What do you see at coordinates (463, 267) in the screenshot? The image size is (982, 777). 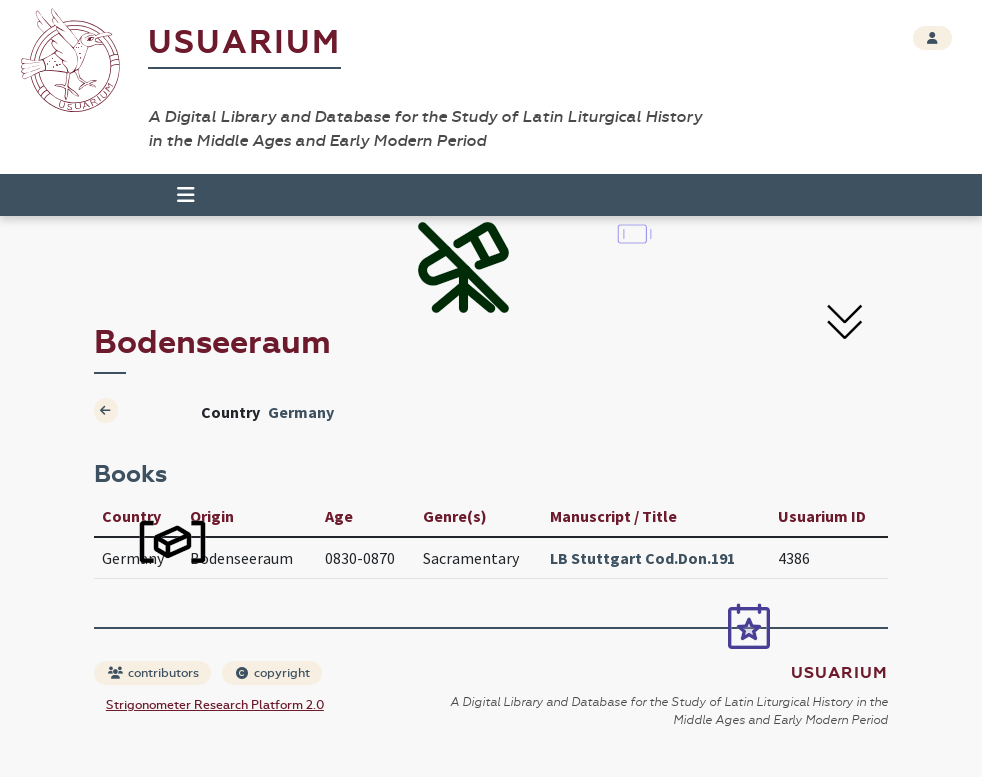 I see `telescope feature disabled or unavailable` at bounding box center [463, 267].